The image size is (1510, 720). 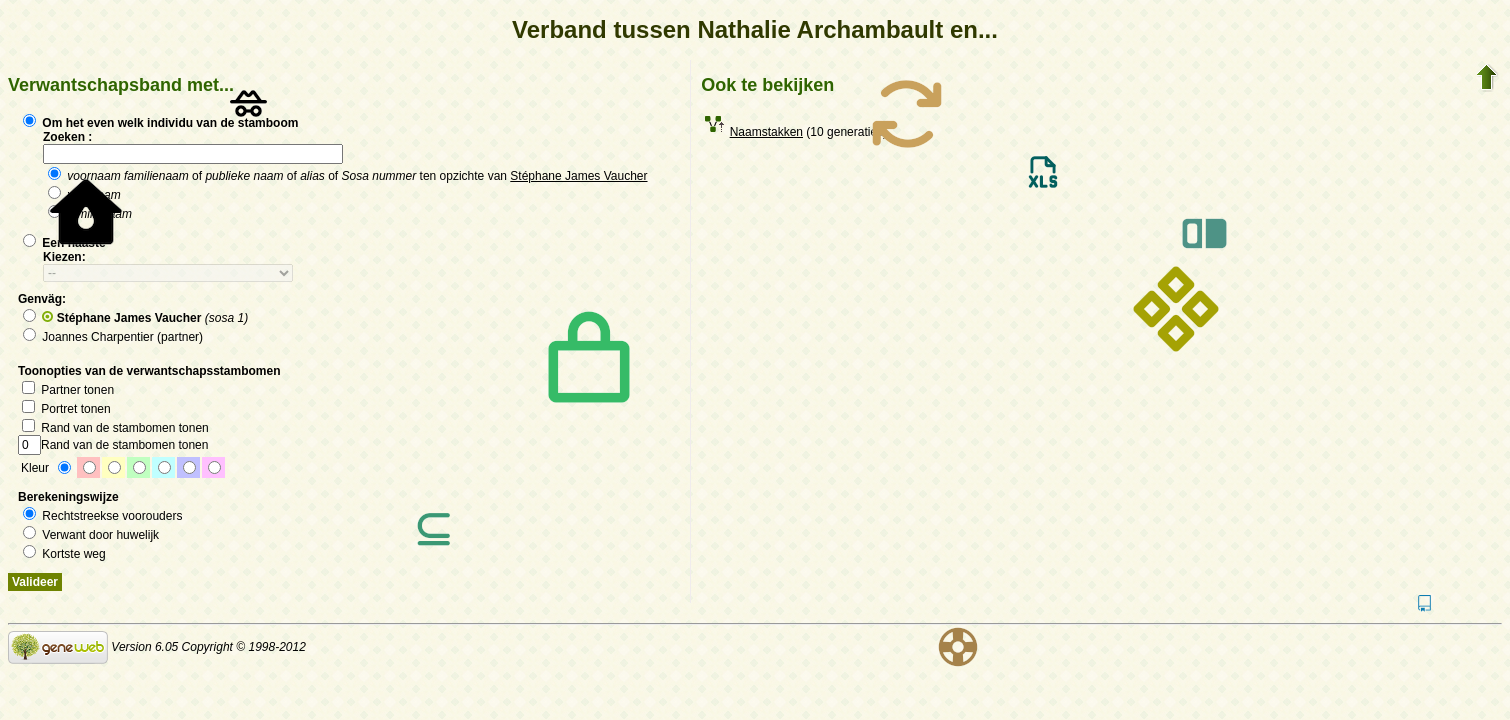 What do you see at coordinates (434, 528) in the screenshot?
I see `indicates a subset relationship in mathematical notation` at bounding box center [434, 528].